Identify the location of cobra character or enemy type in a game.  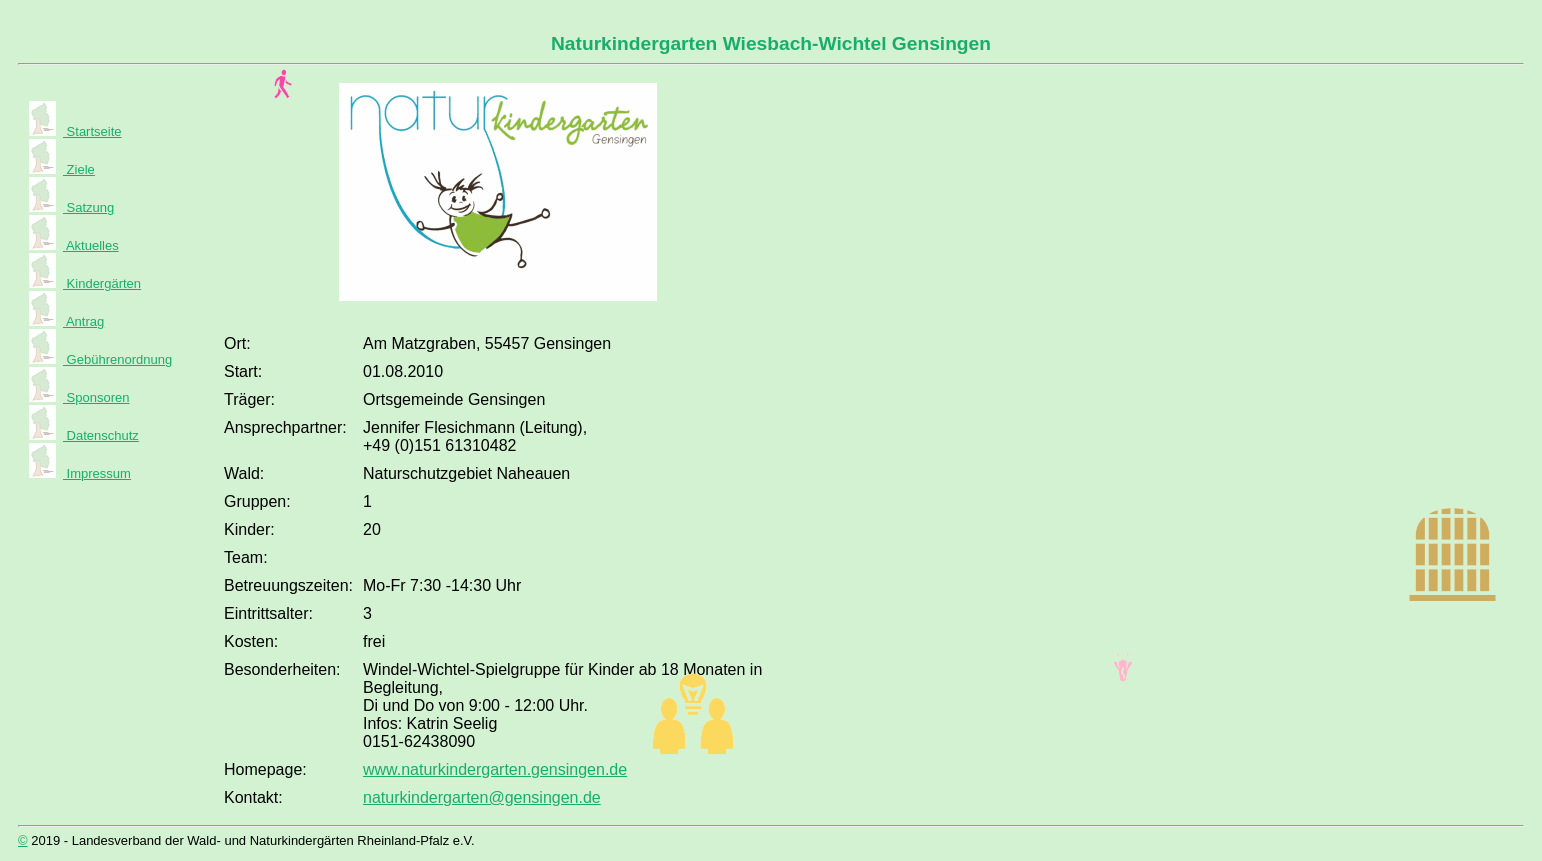
(1123, 667).